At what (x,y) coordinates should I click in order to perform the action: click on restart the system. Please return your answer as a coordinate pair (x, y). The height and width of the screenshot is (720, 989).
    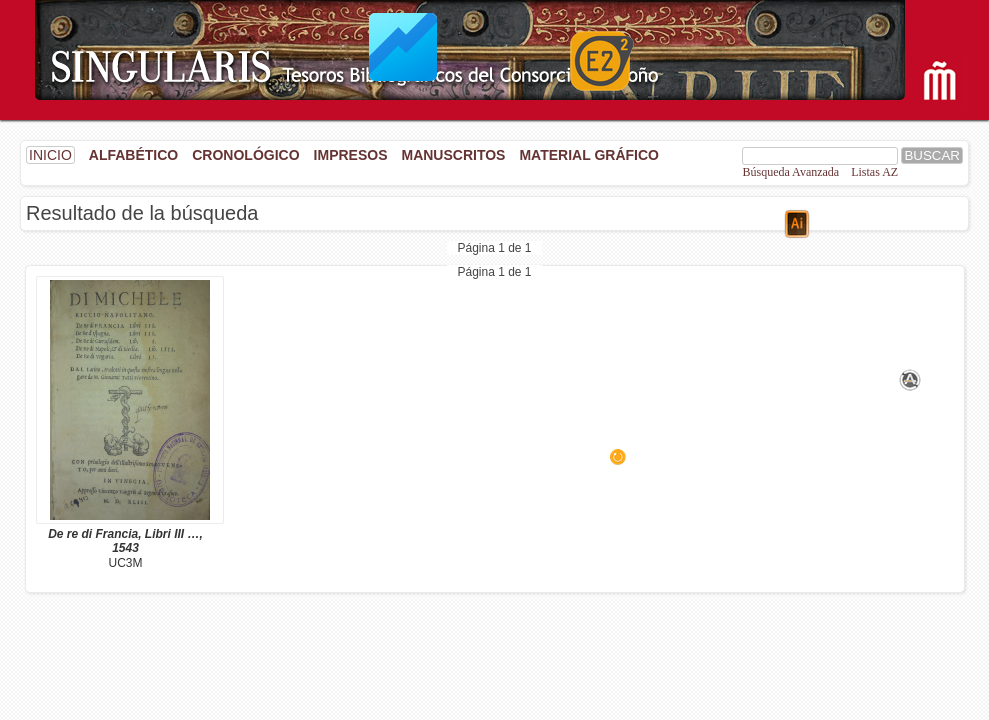
    Looking at the image, I should click on (618, 457).